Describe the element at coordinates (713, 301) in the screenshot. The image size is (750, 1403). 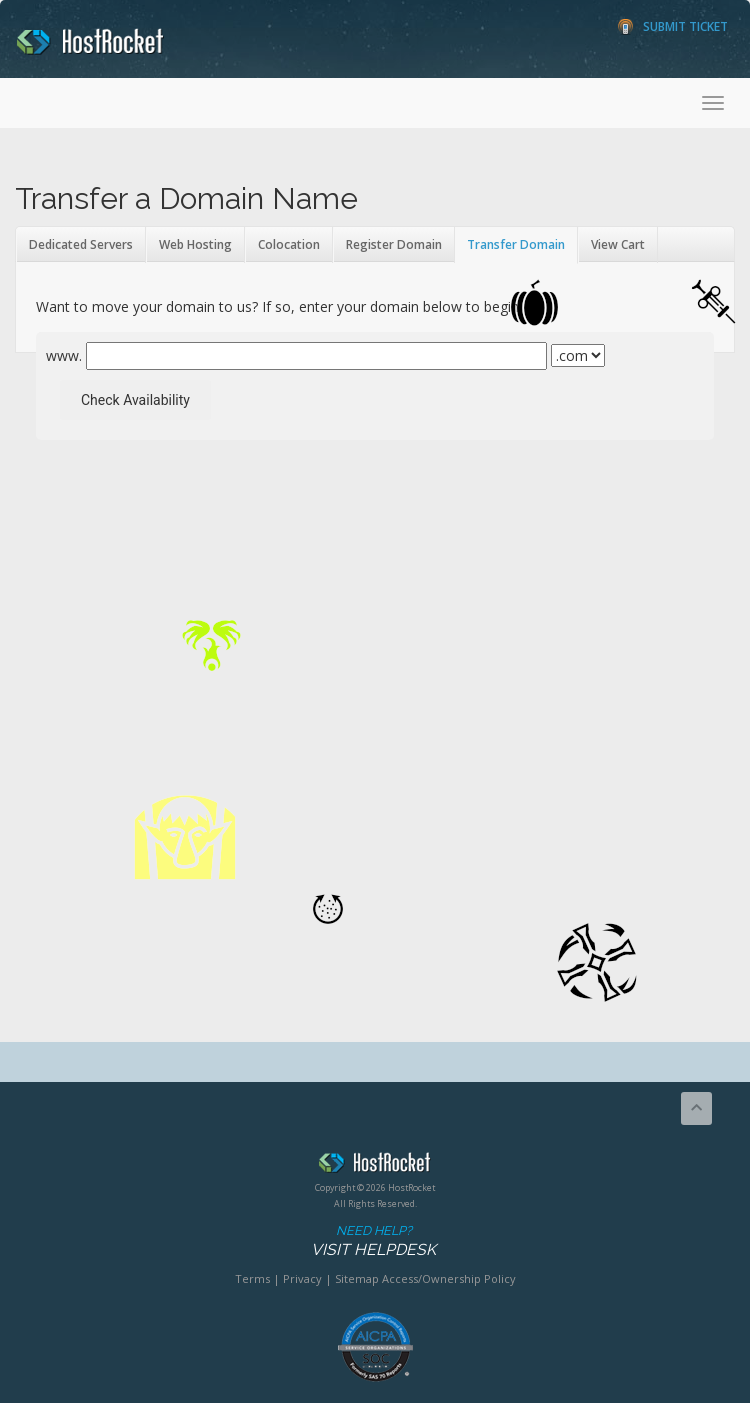
I see `access medical or health settings` at that location.